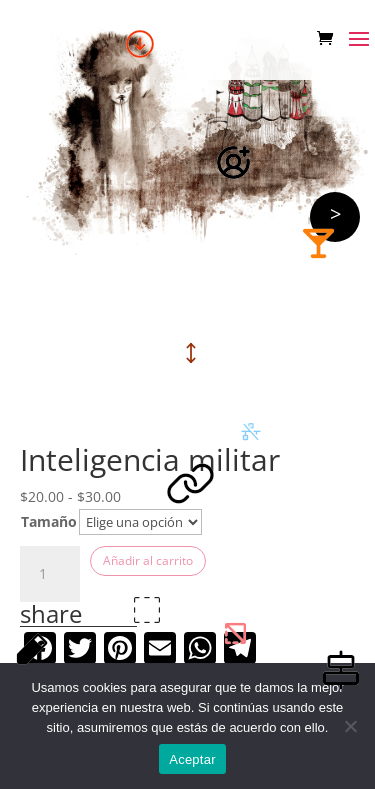  Describe the element at coordinates (140, 44) in the screenshot. I see `download file or content` at that location.